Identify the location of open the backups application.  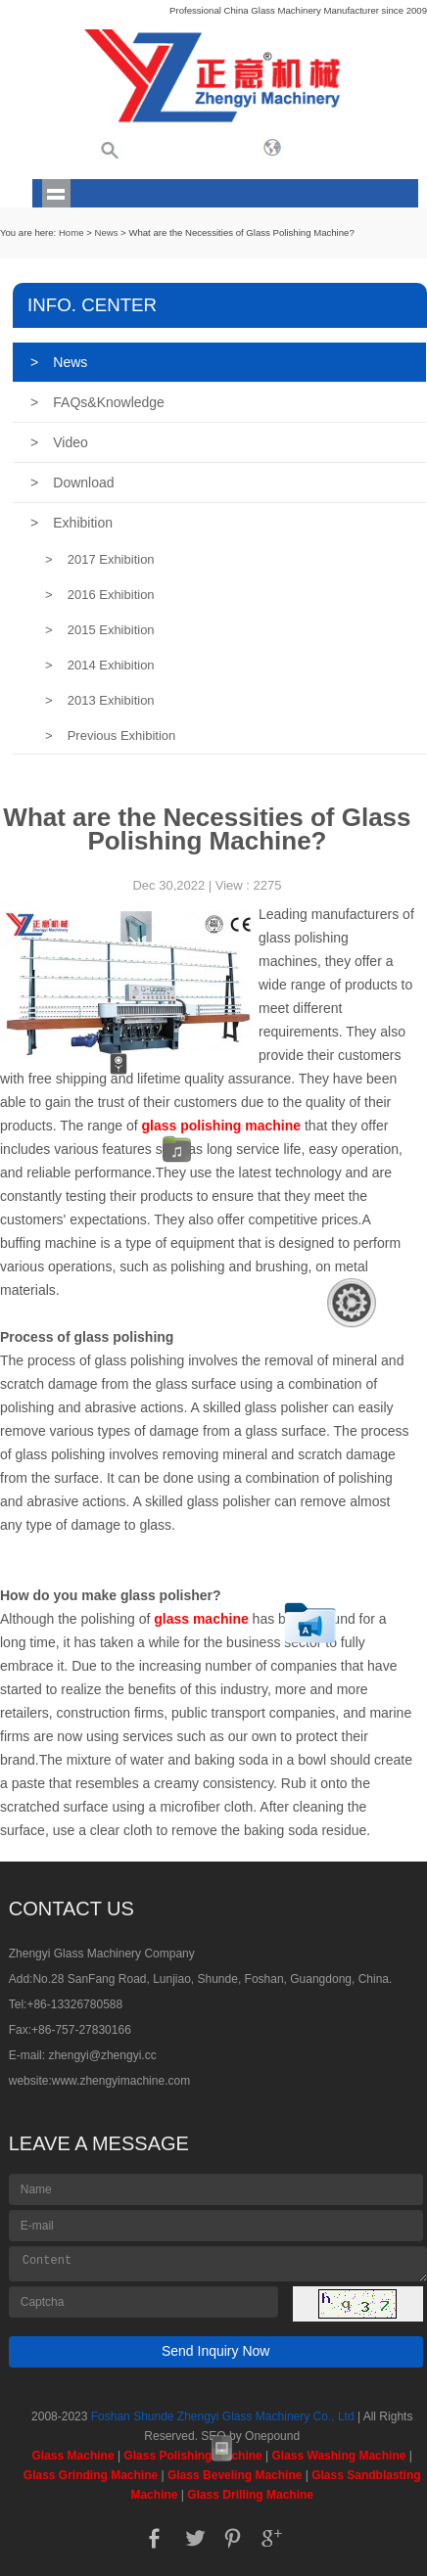
(119, 1064).